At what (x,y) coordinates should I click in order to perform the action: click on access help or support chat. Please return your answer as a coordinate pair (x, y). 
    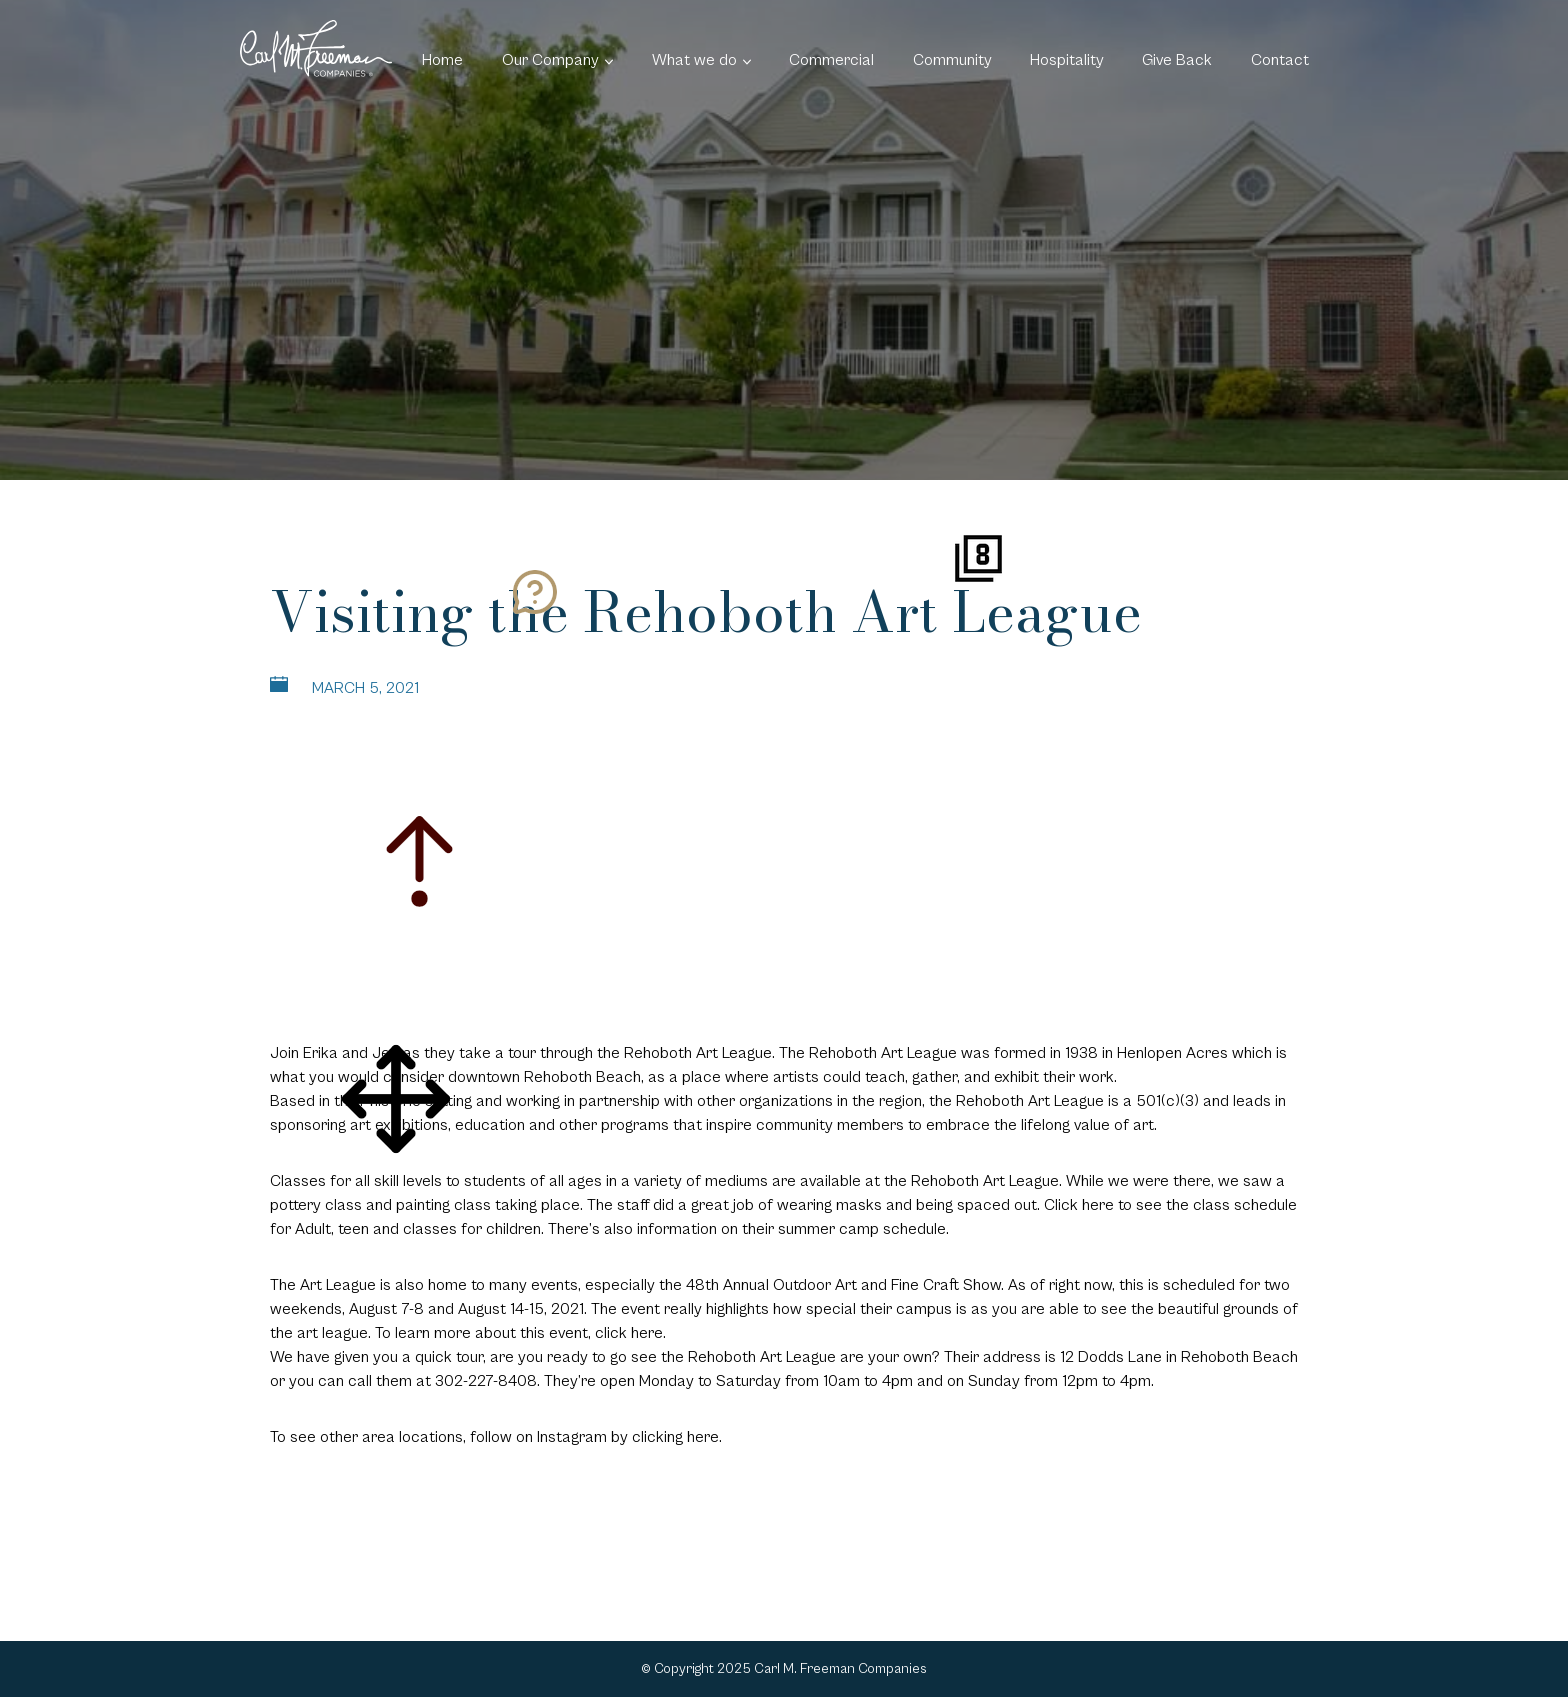
    Looking at the image, I should click on (535, 592).